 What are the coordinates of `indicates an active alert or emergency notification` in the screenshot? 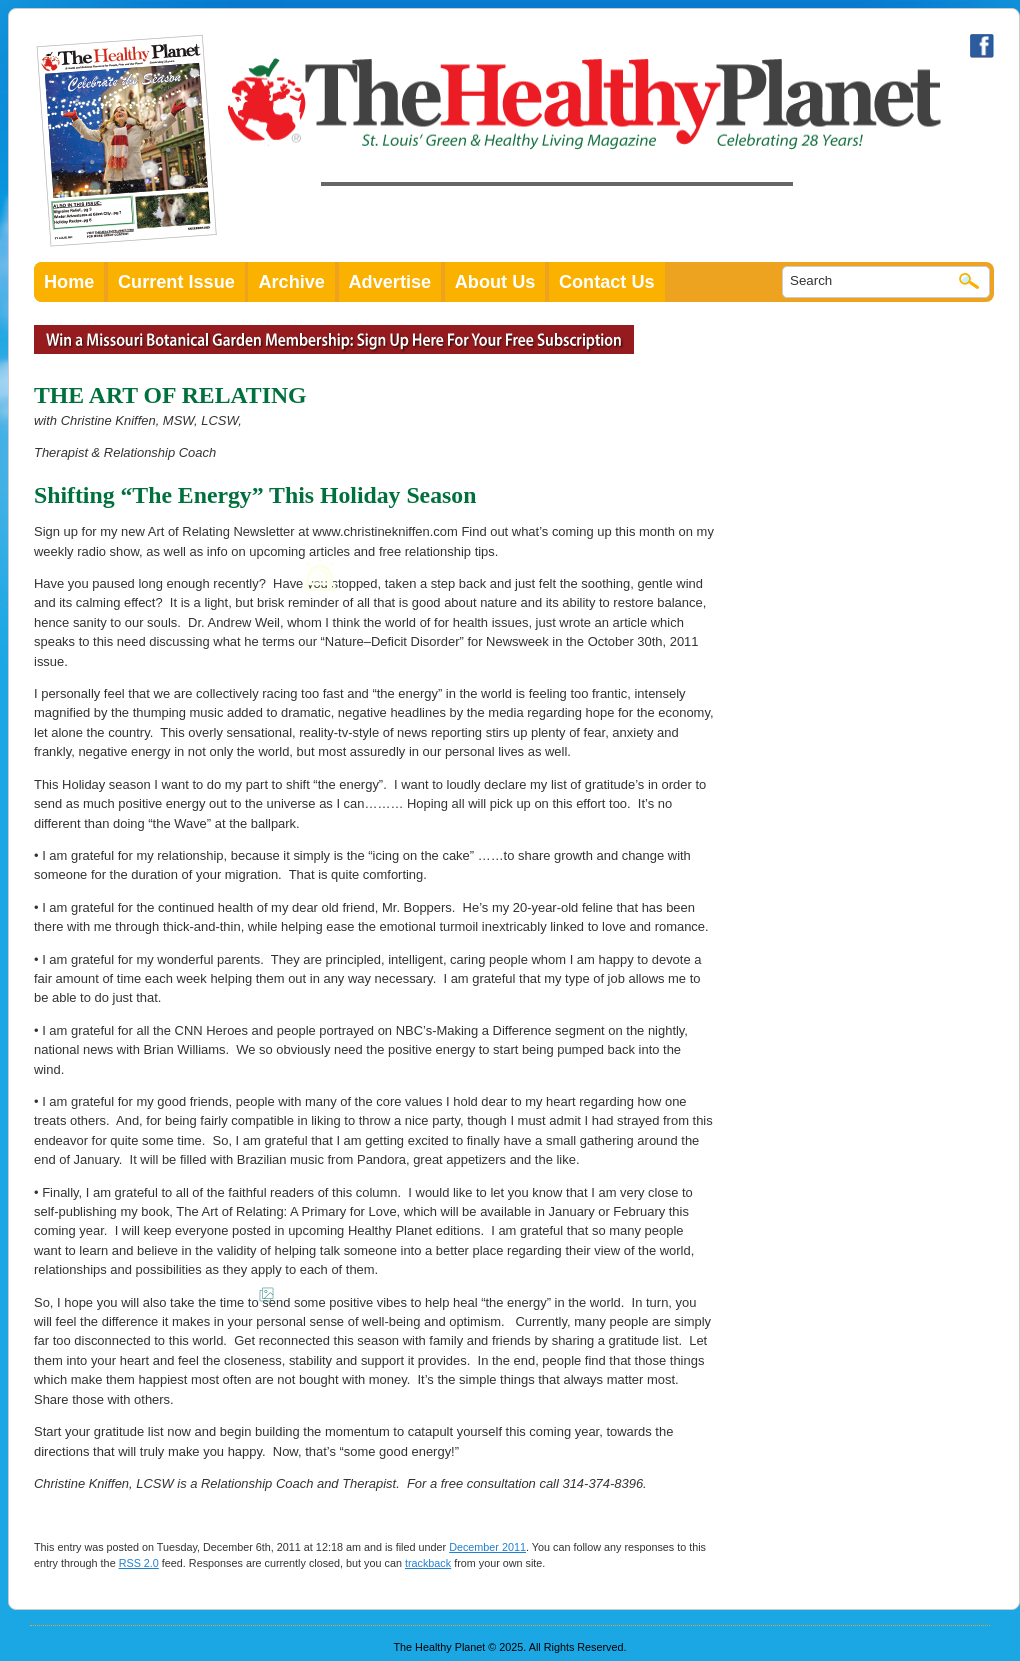 It's located at (320, 578).